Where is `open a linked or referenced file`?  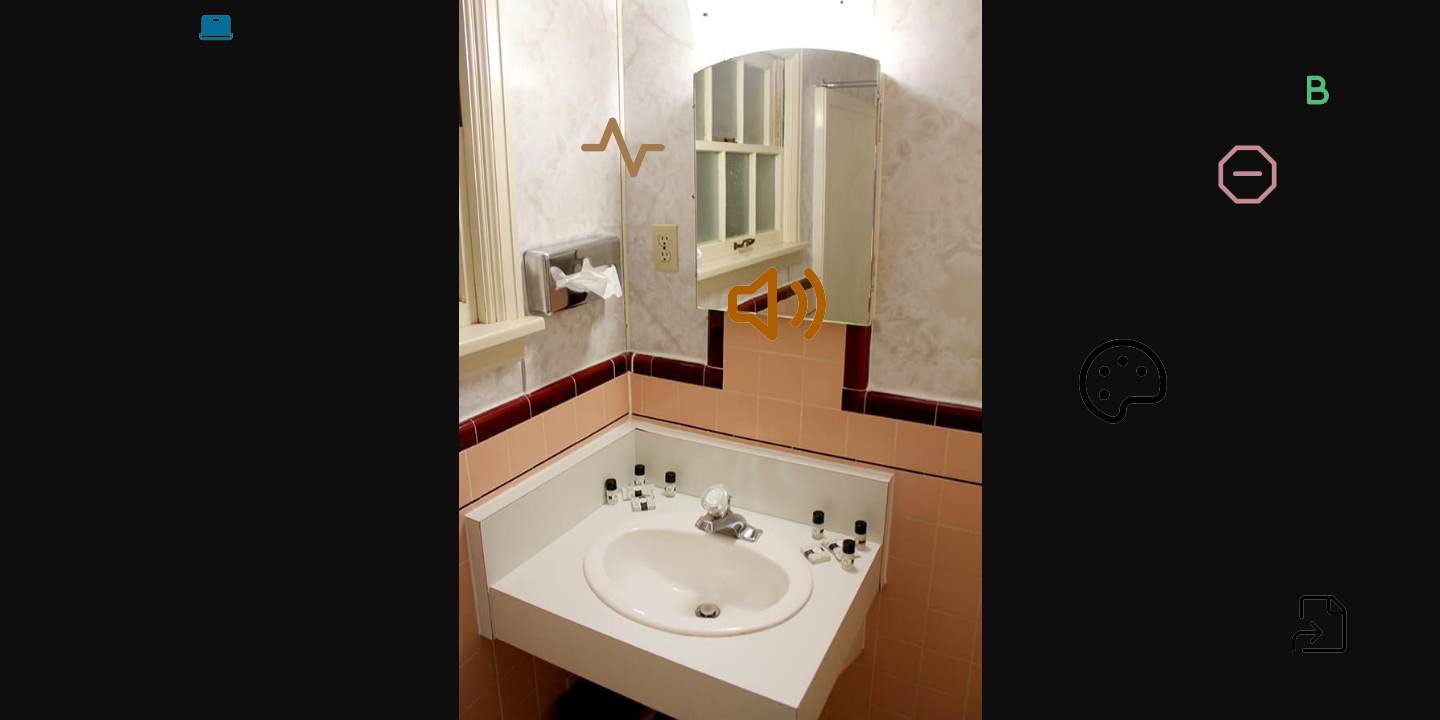 open a linked or referenced file is located at coordinates (1323, 624).